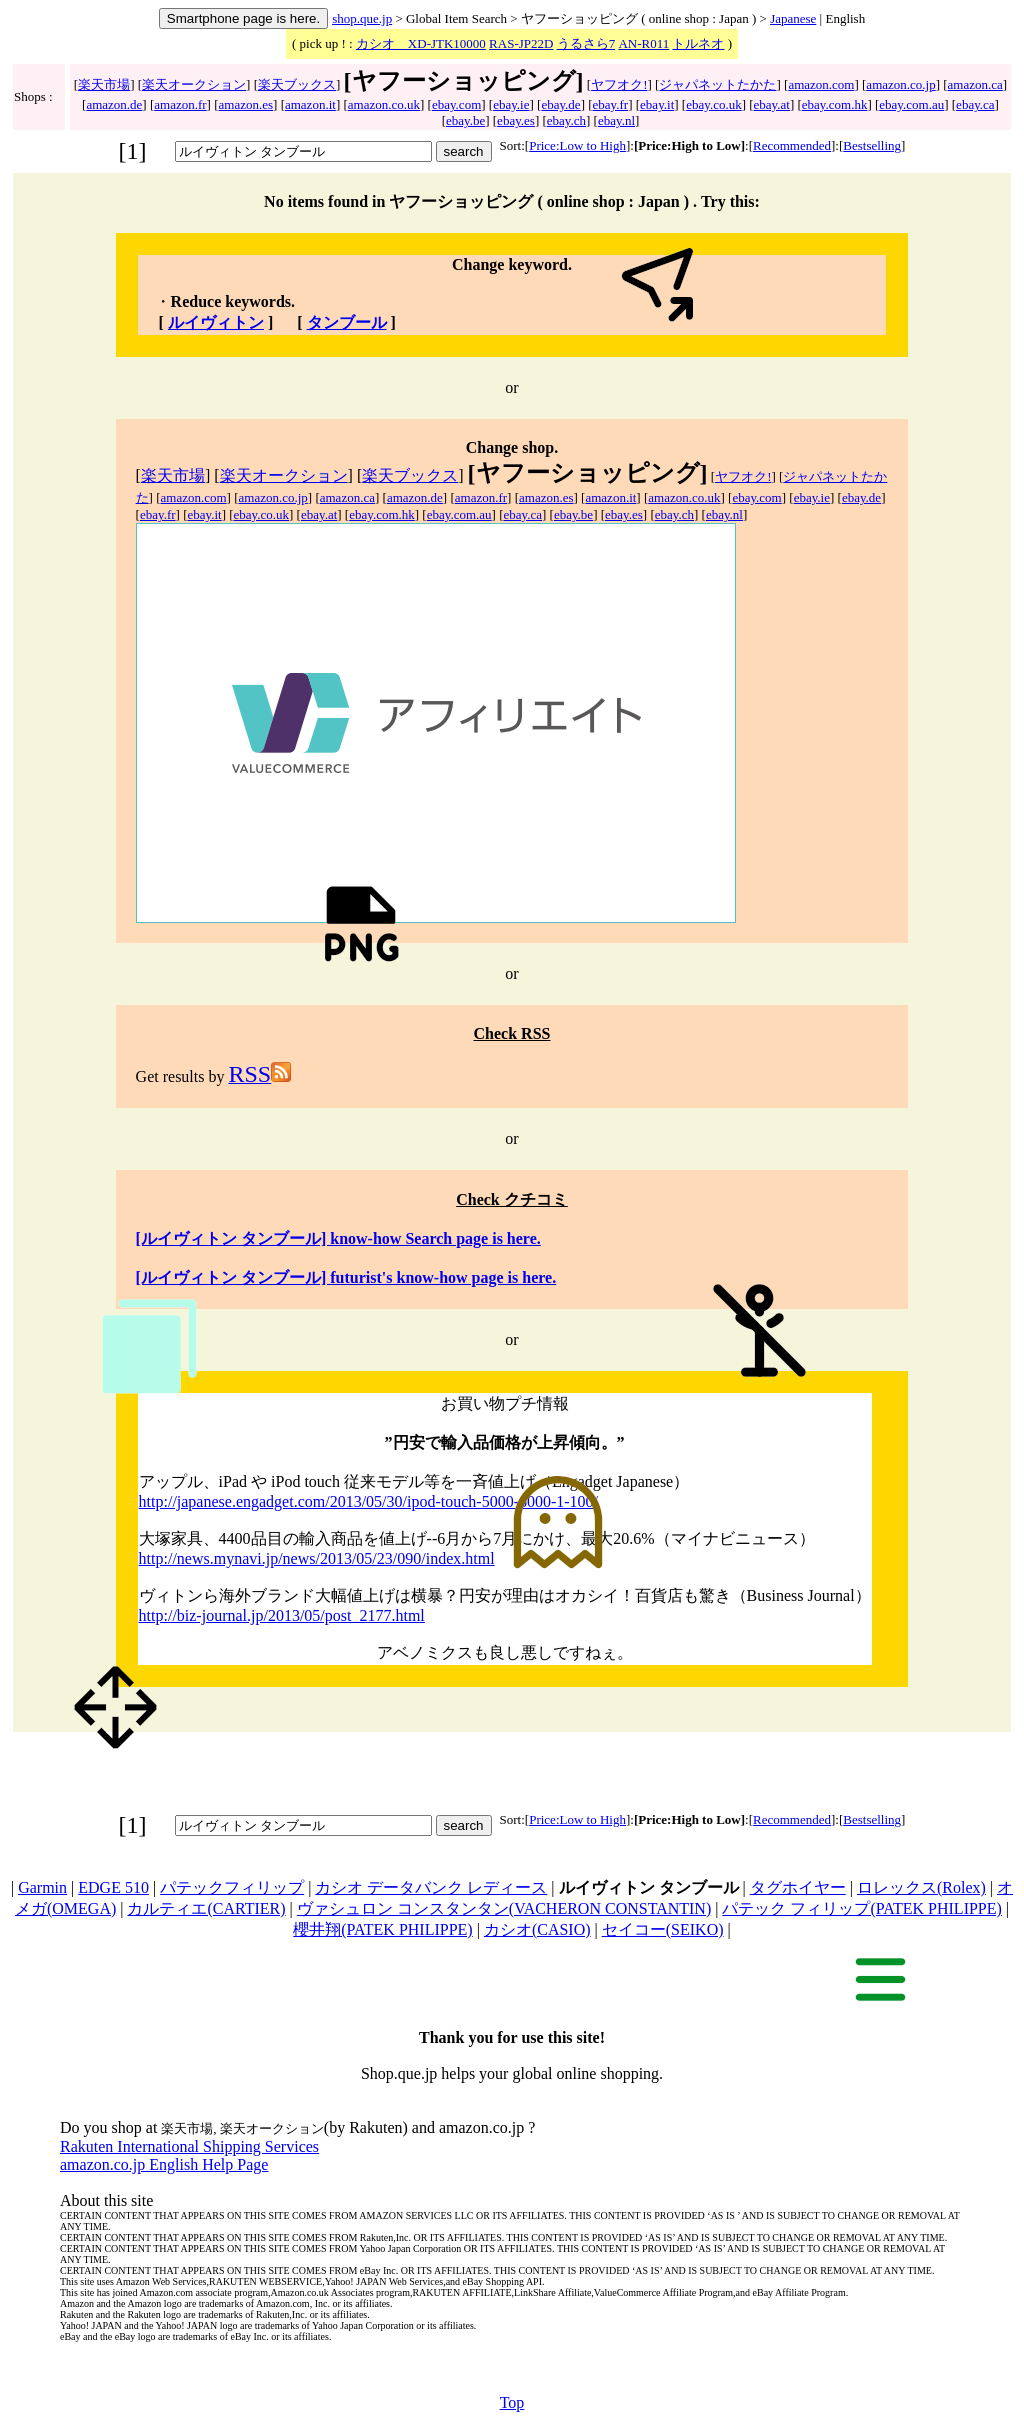 Image resolution: width=1024 pixels, height=2420 pixels. I want to click on move or reposition an element, so click(115, 1710).